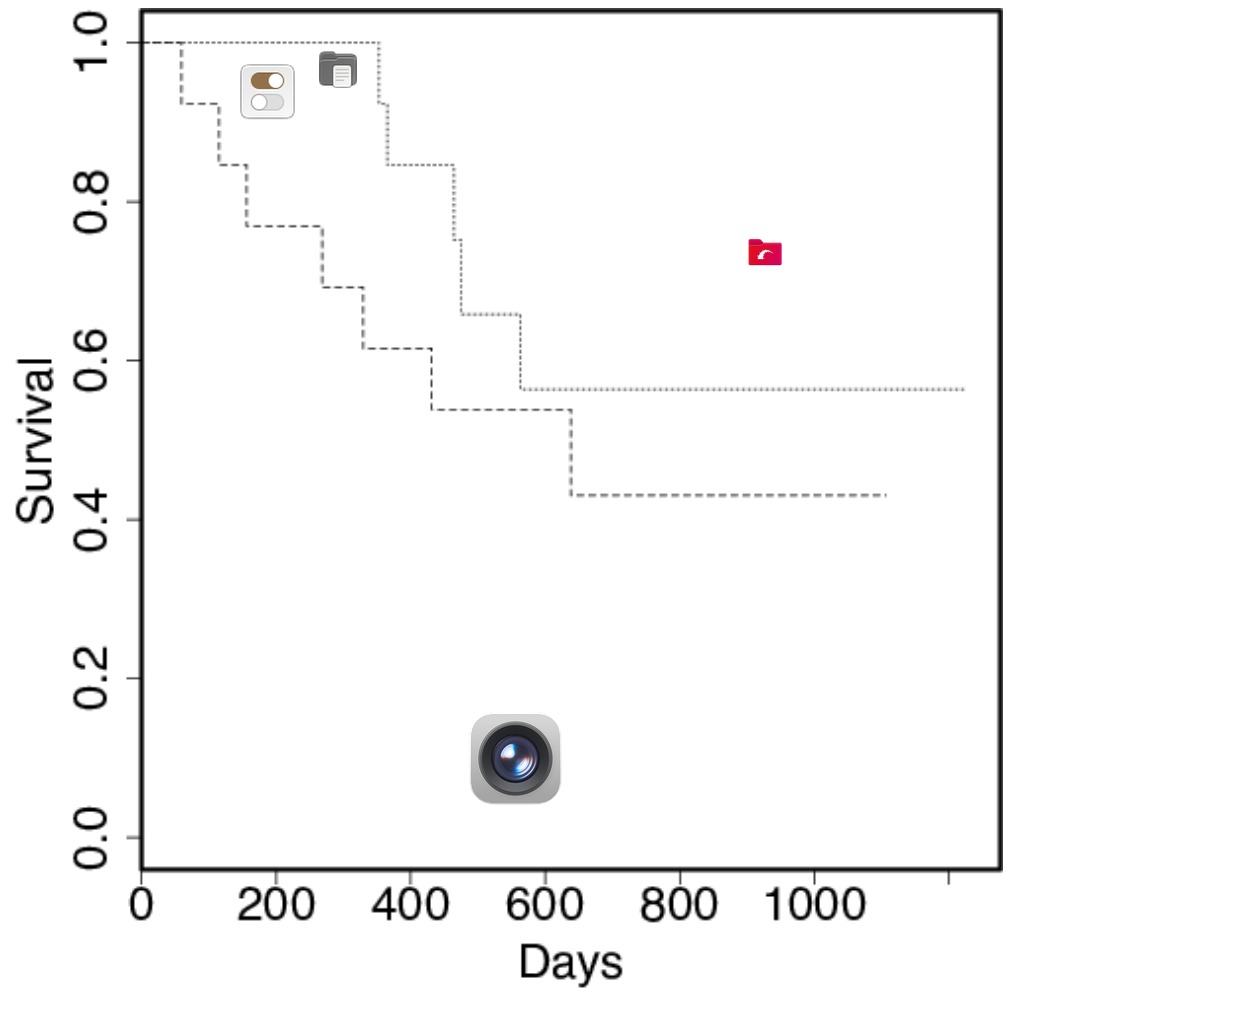 Image resolution: width=1260 pixels, height=1011 pixels. What do you see at coordinates (267, 91) in the screenshot?
I see `open gnome tweaks settings` at bounding box center [267, 91].